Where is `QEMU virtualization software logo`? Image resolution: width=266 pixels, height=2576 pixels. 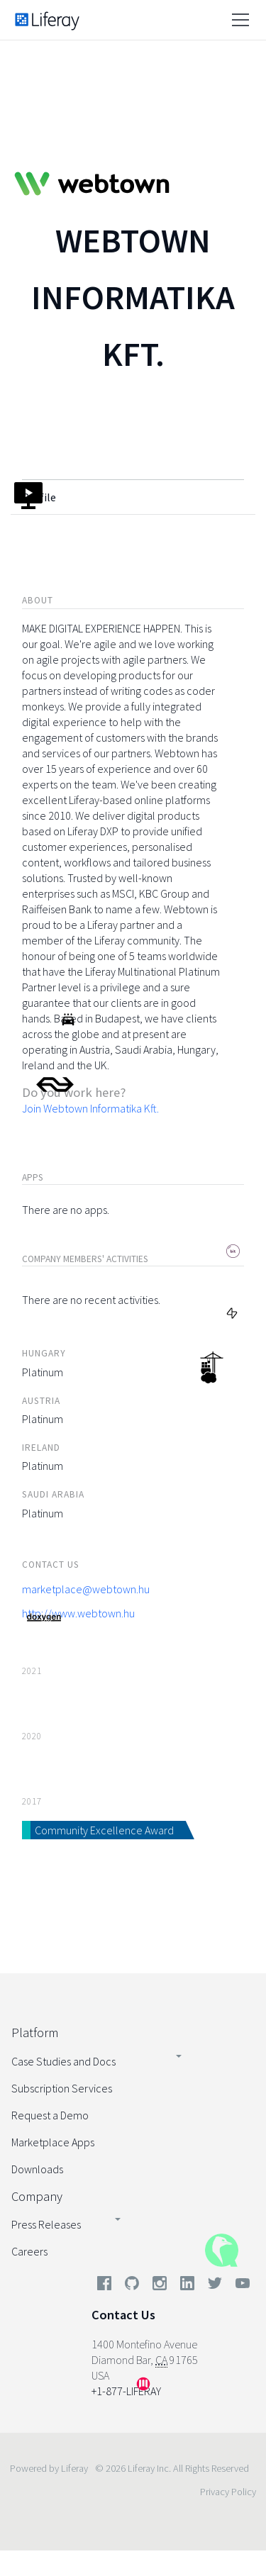 QEMU virtualization software logo is located at coordinates (221, 2250).